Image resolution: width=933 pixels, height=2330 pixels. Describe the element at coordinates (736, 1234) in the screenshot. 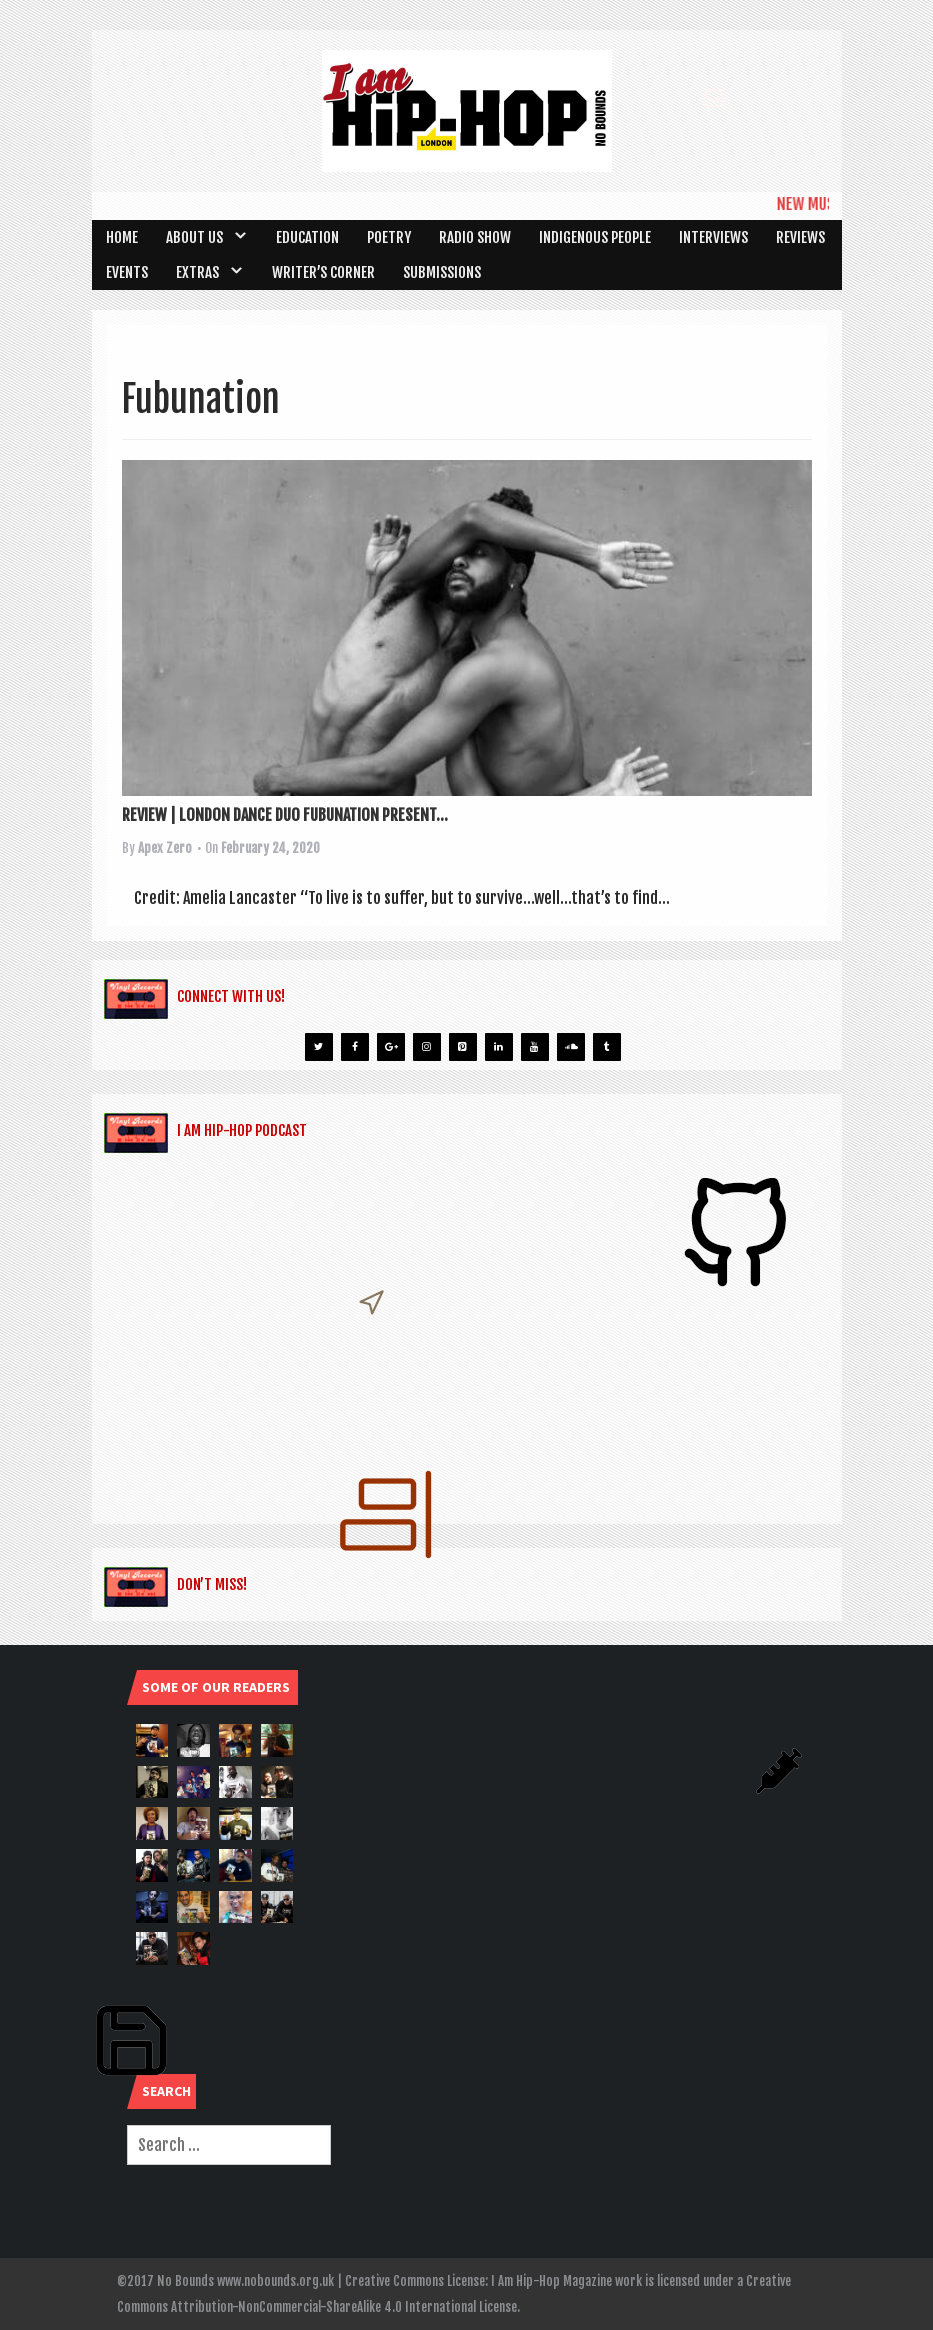

I see `view project on GitHub` at that location.